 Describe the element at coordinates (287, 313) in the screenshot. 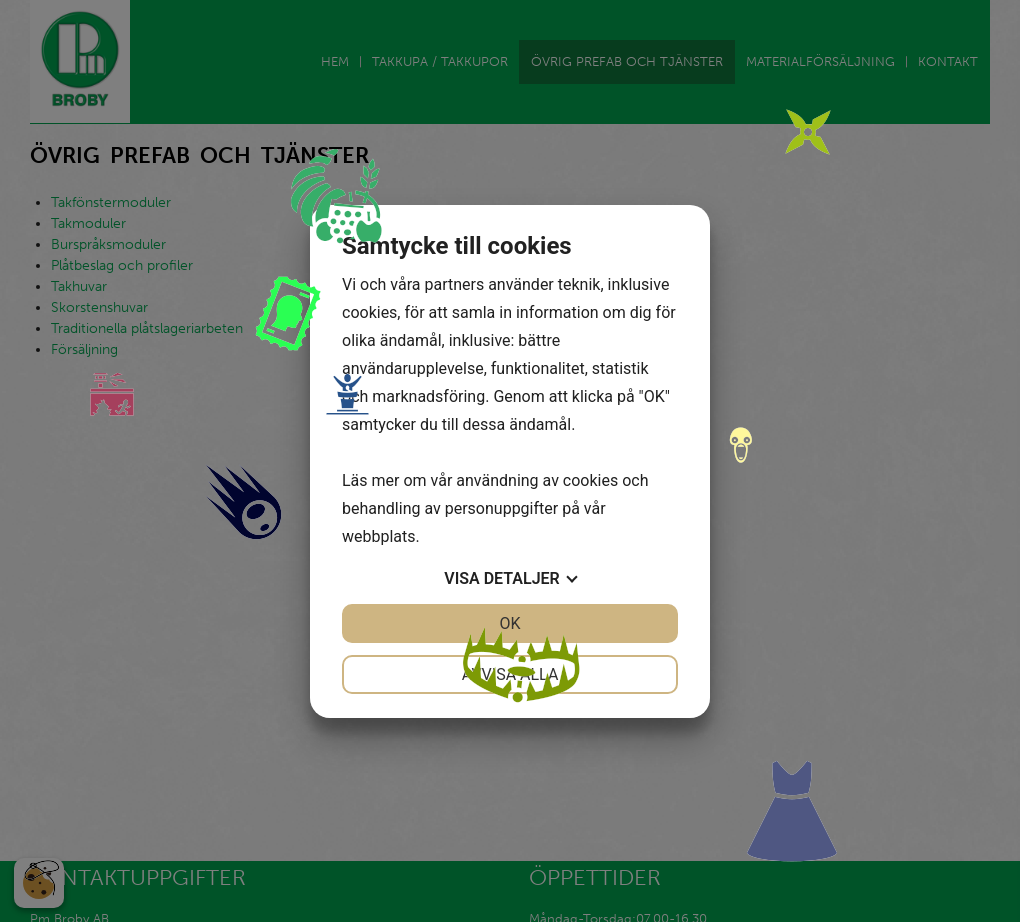

I see `send a letter or mail item` at that location.